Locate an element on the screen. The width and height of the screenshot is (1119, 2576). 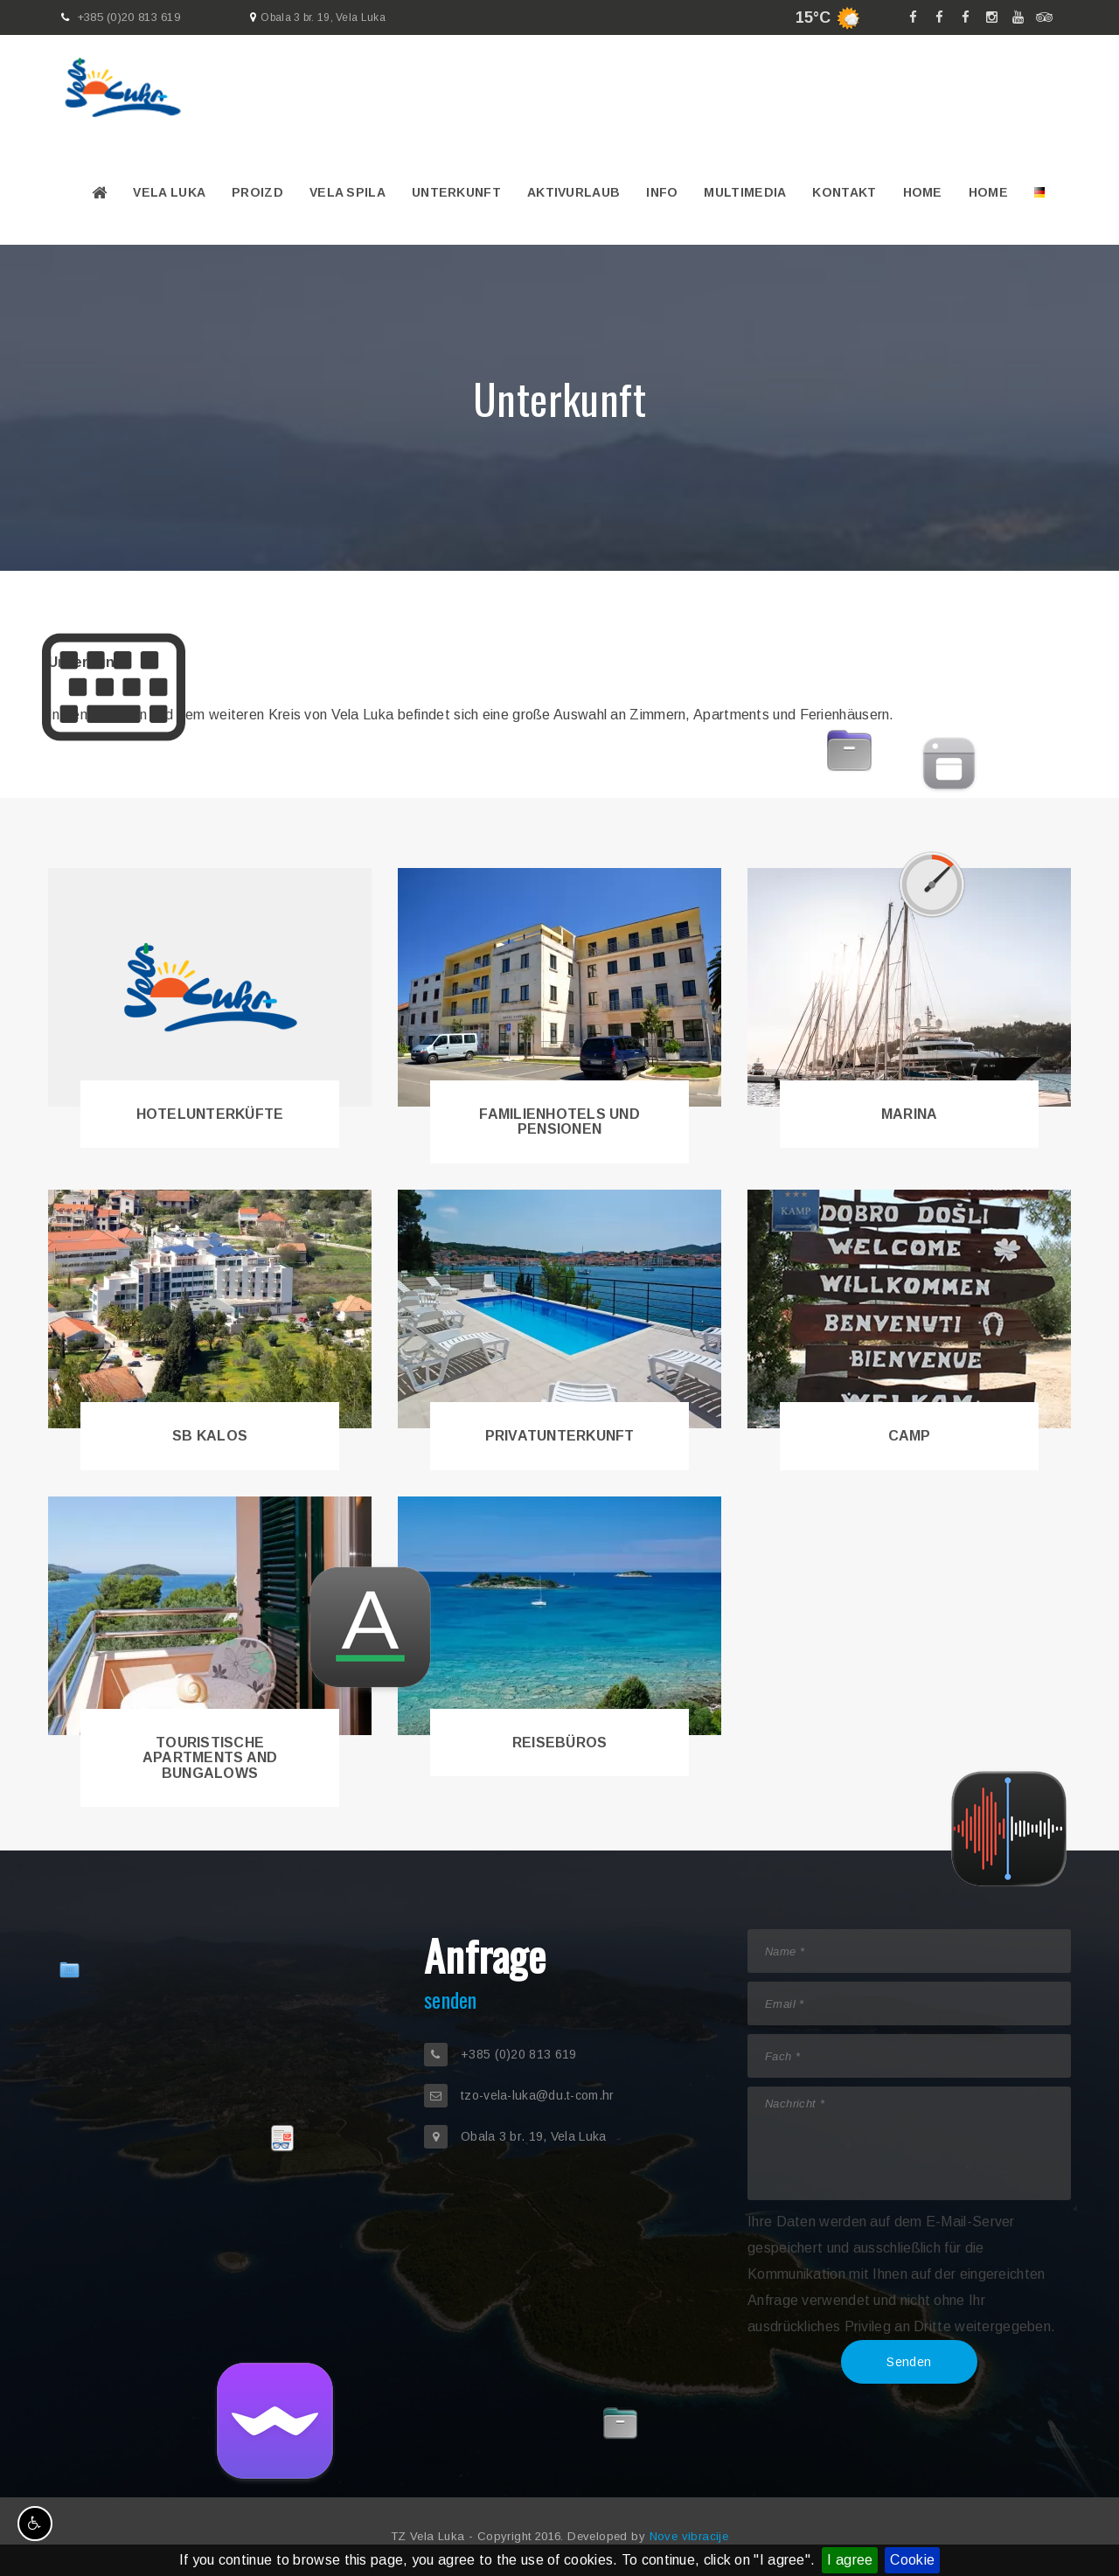
duplicate the current window is located at coordinates (949, 764).